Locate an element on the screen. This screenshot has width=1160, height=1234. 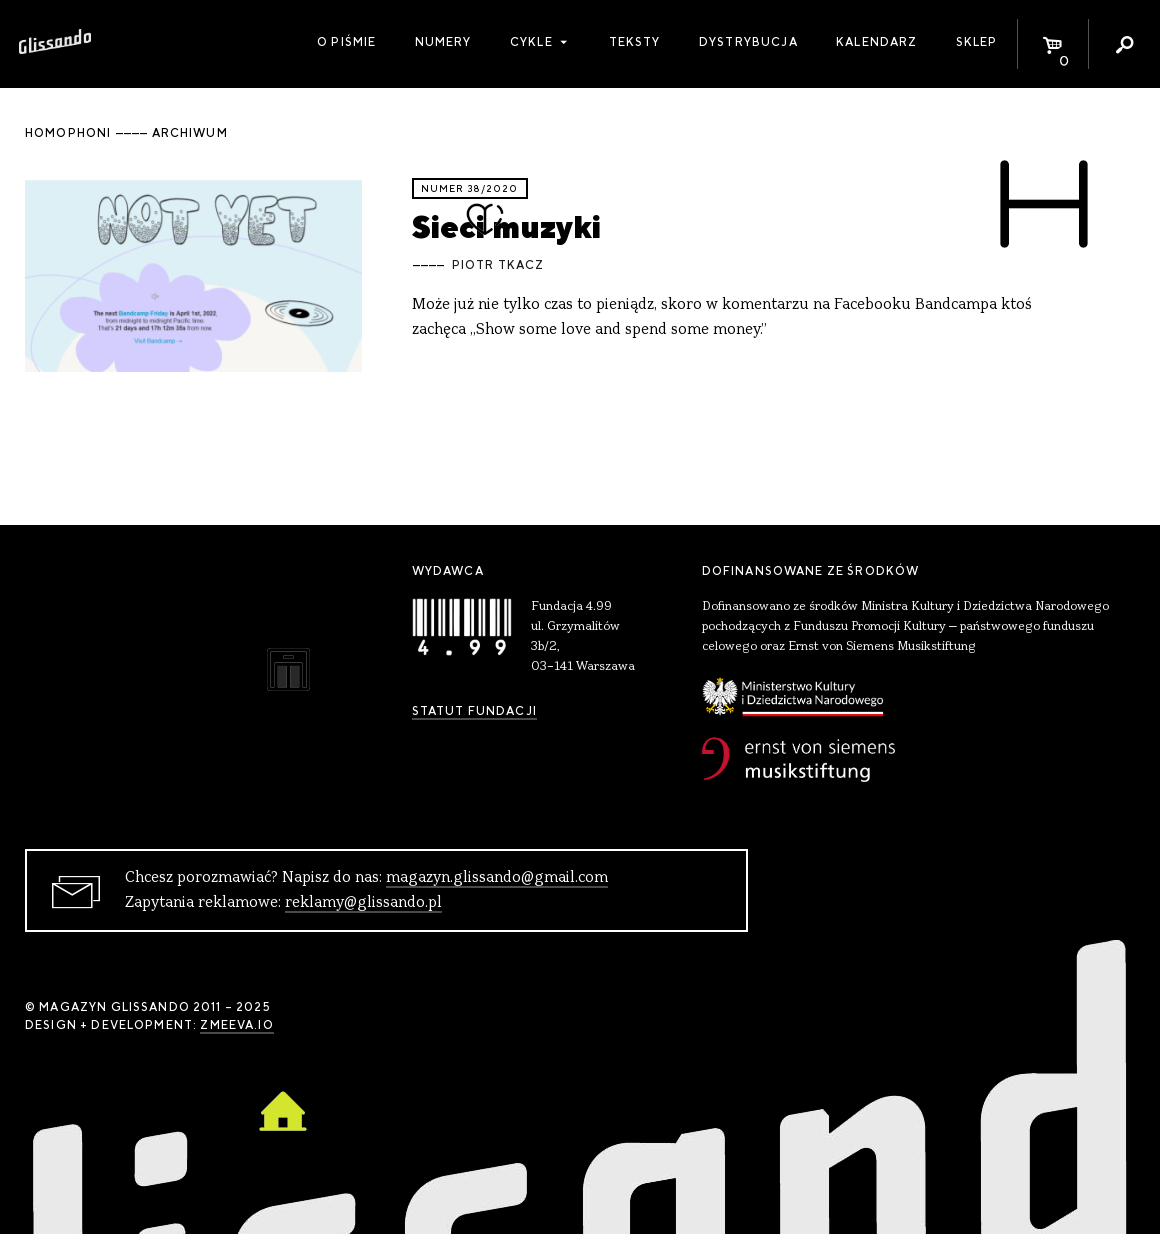
indicates elevator access nearby is located at coordinates (288, 669).